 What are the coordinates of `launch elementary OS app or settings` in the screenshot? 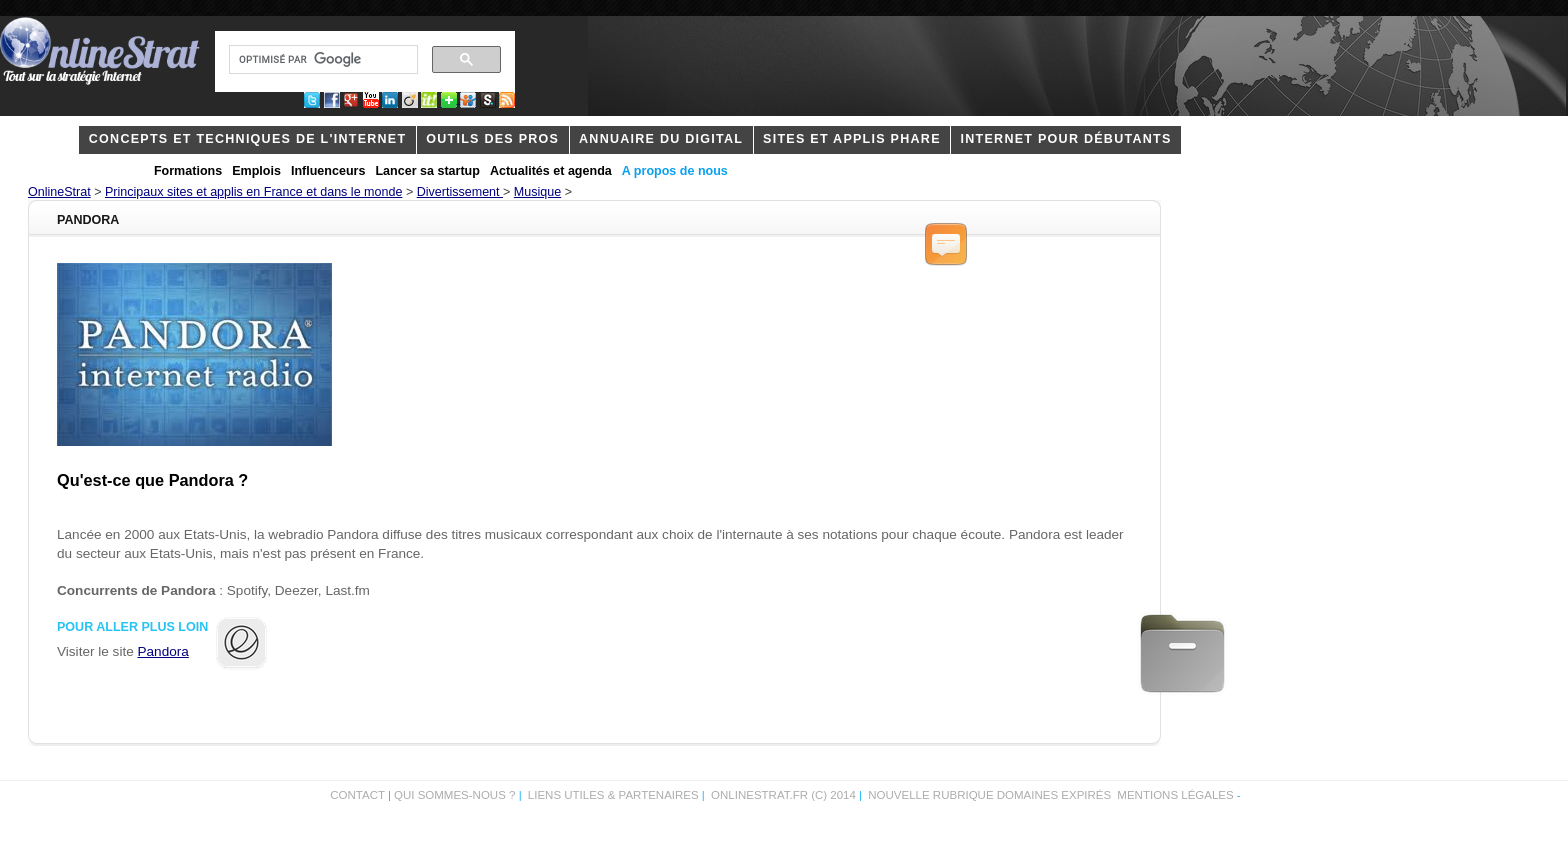 It's located at (241, 642).